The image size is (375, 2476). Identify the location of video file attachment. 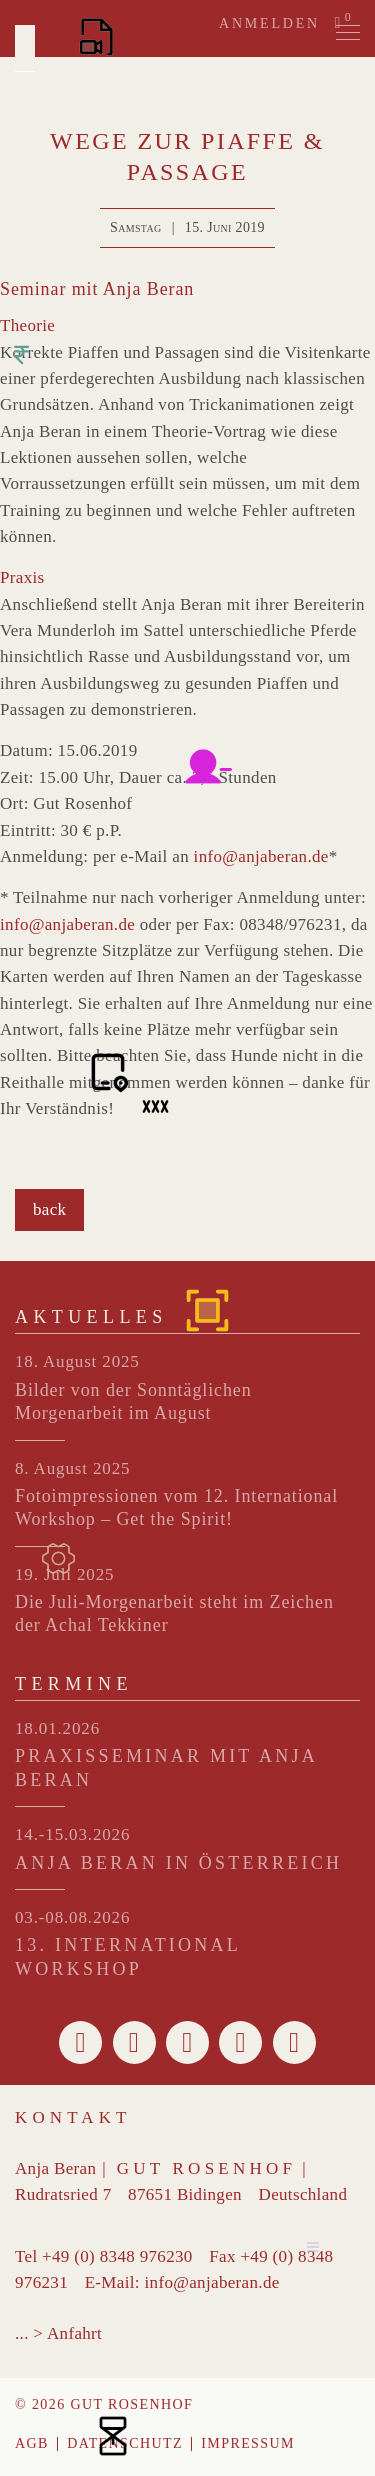
(97, 37).